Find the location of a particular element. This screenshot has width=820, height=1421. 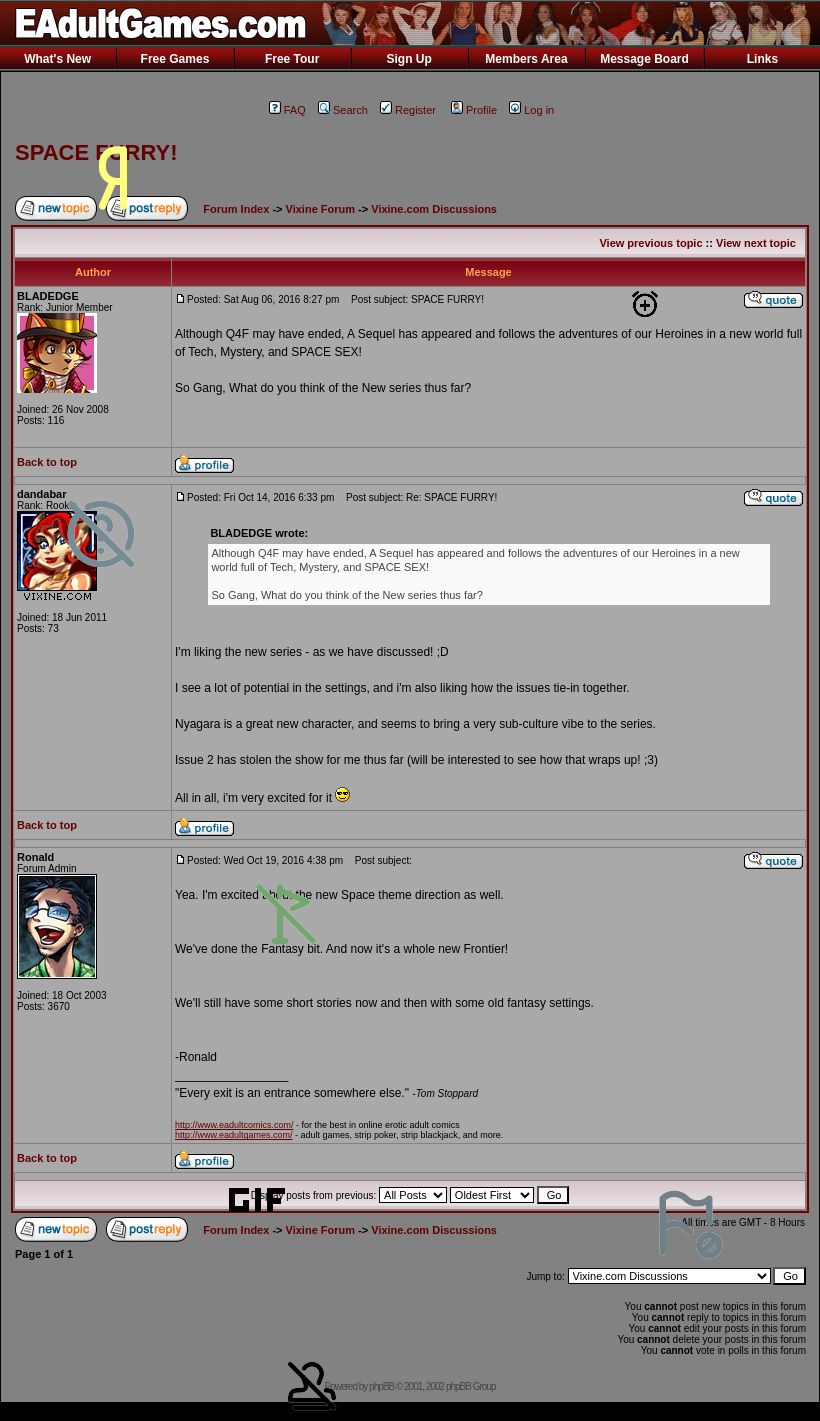

help or support is currently unavailable is located at coordinates (101, 534).